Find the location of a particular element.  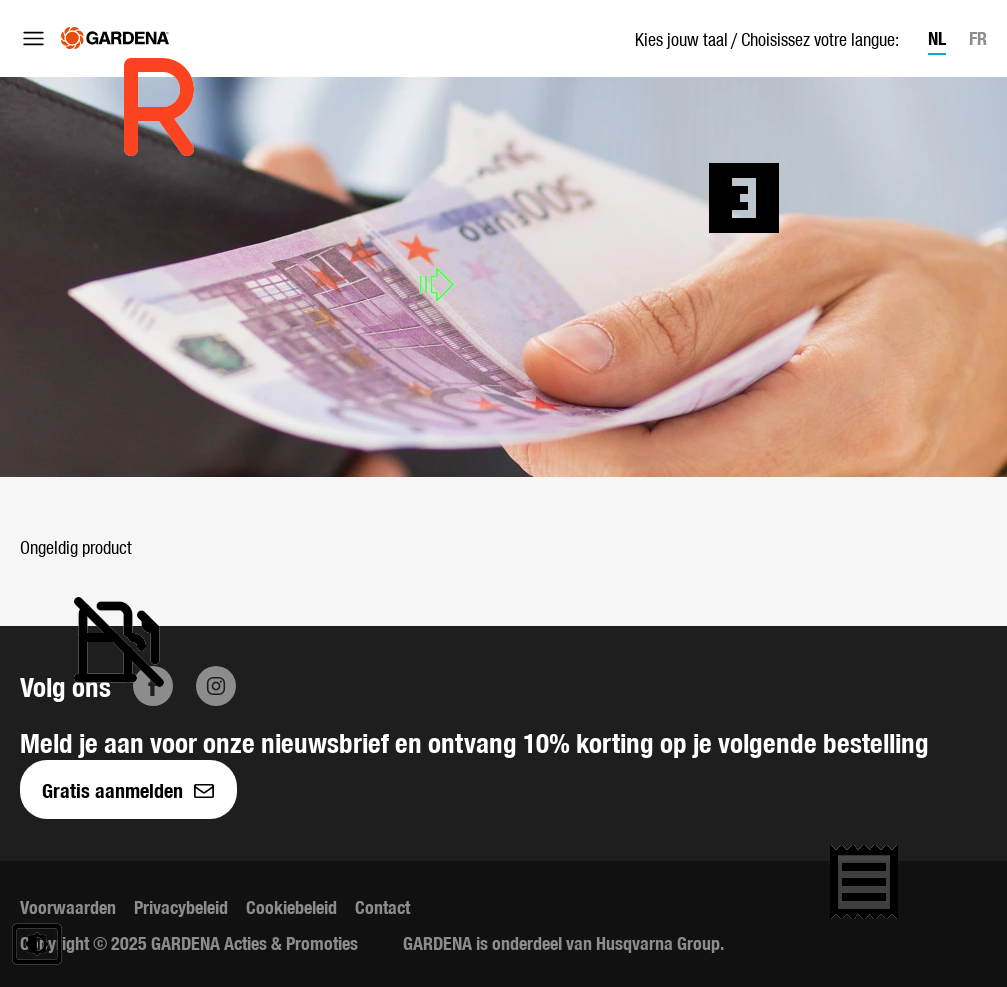

skip forward or advance to next item is located at coordinates (435, 284).